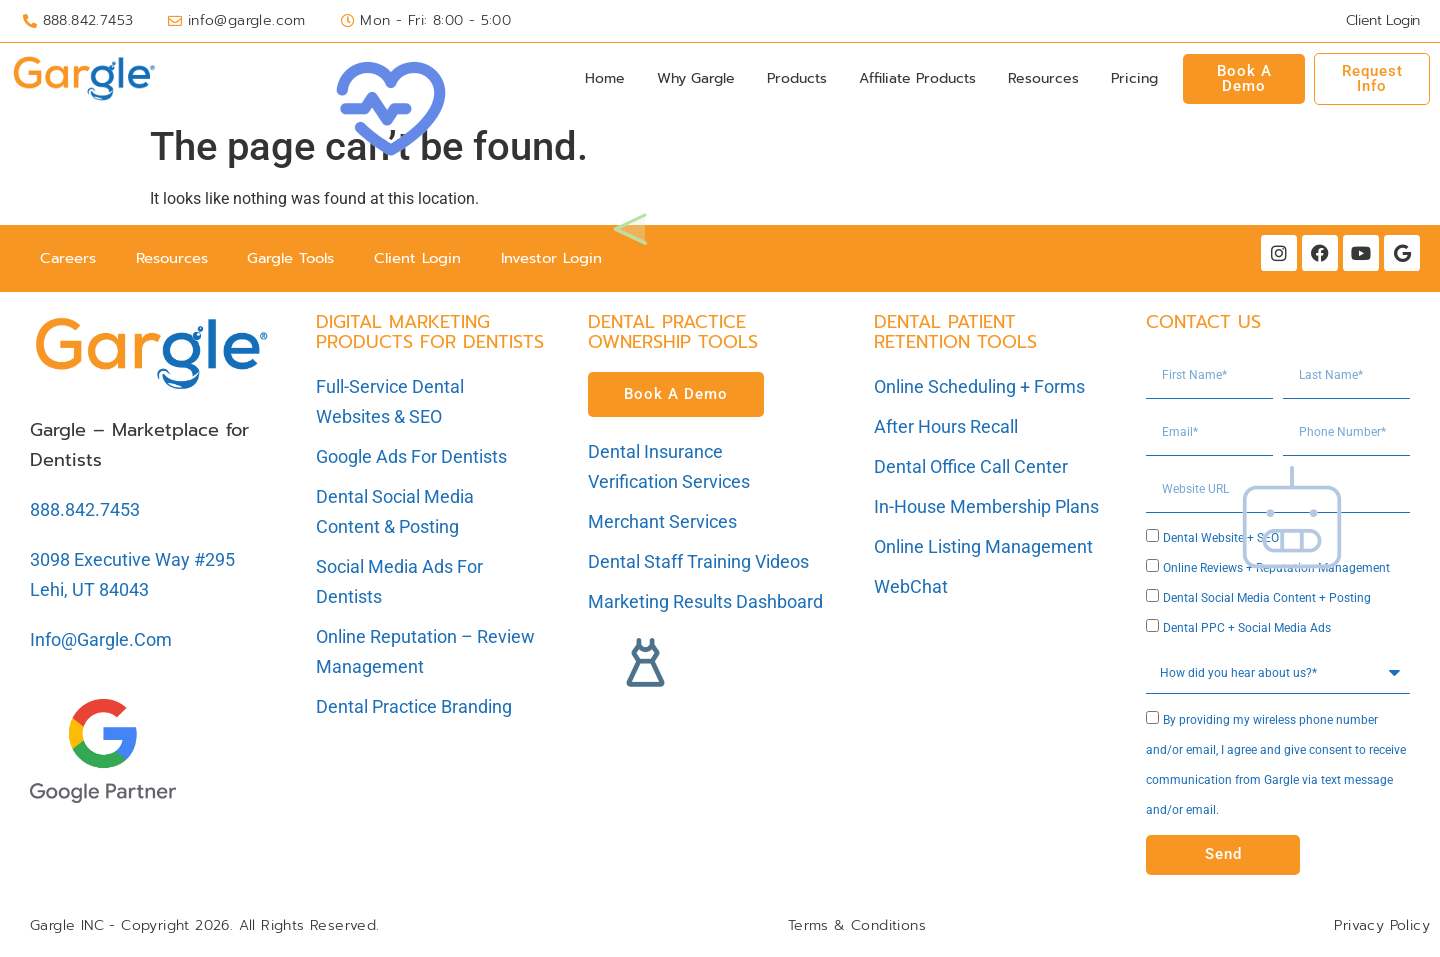  Describe the element at coordinates (391, 105) in the screenshot. I see `view health or fitness data` at that location.